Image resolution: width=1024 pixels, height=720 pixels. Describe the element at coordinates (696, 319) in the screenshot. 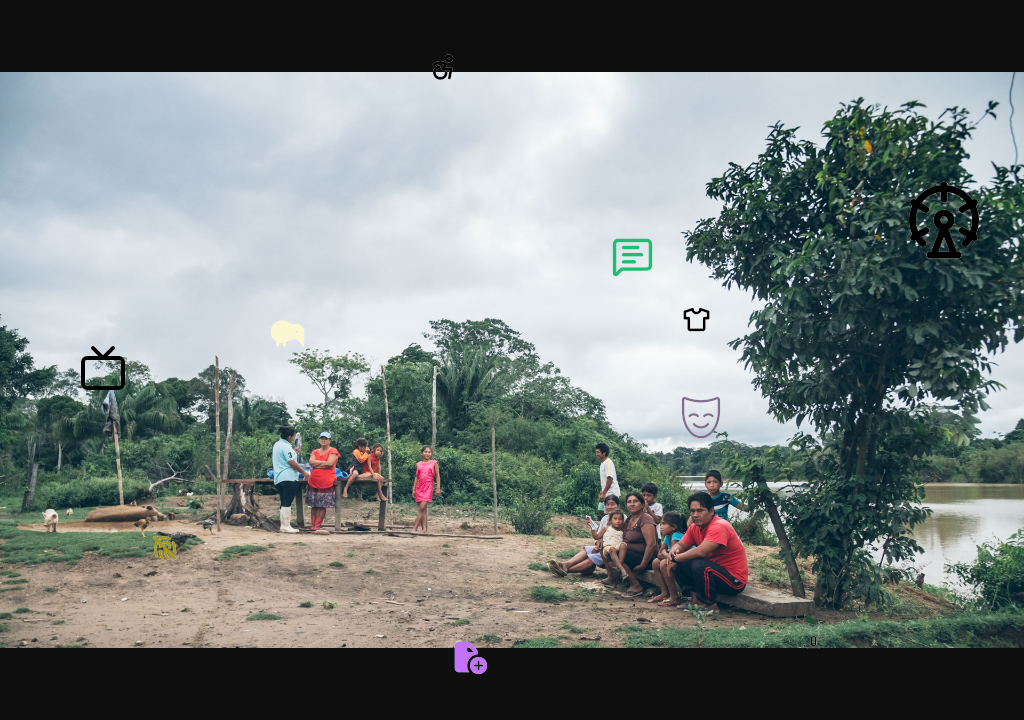

I see `browse clothing or apparel items` at that location.